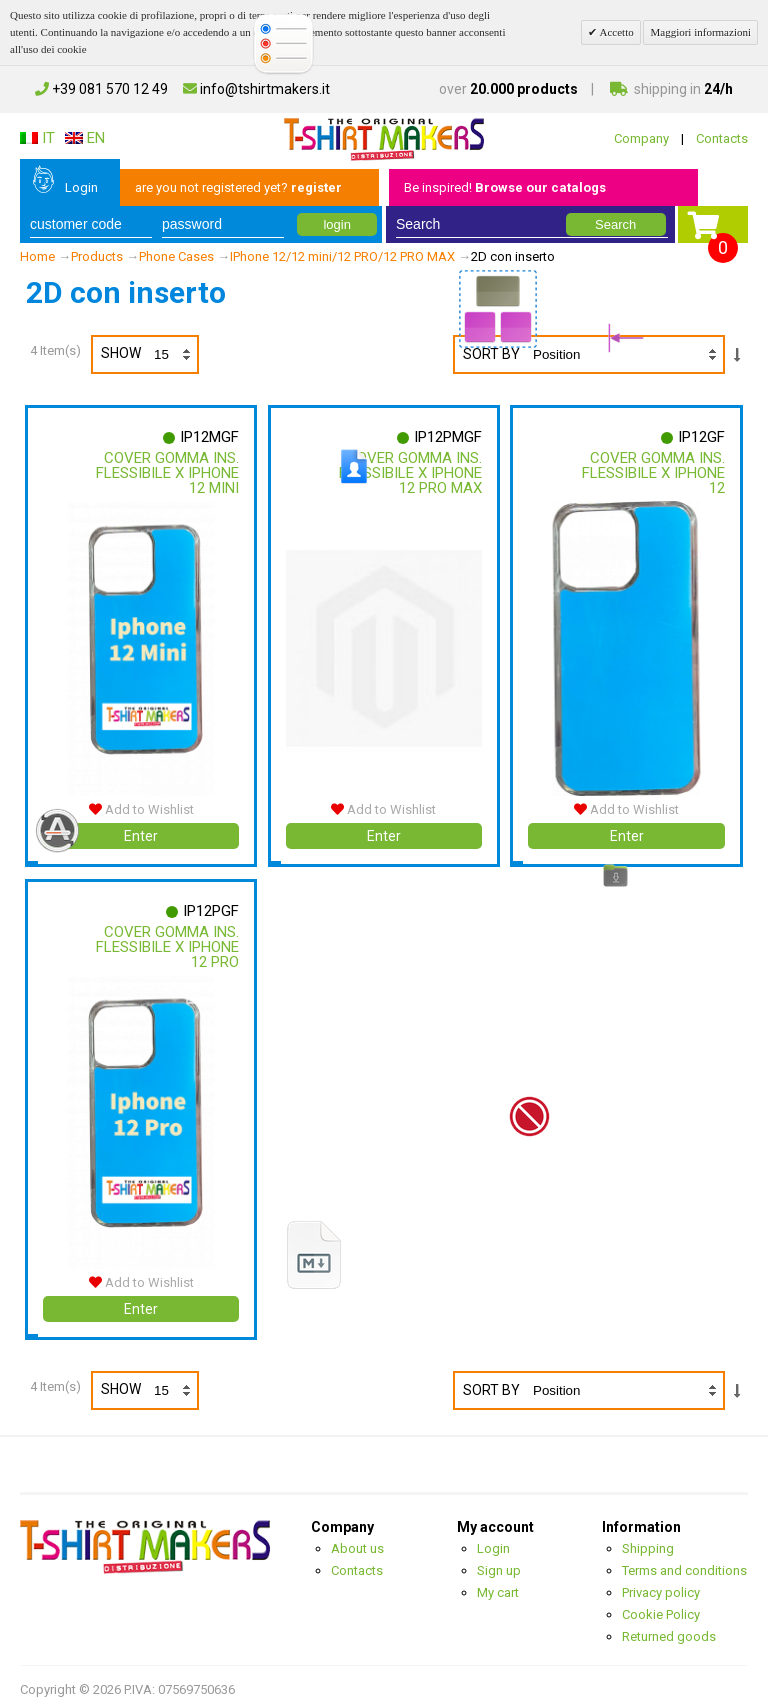 The height and width of the screenshot is (1708, 768). Describe the element at coordinates (529, 1116) in the screenshot. I see `delete selected item` at that location.